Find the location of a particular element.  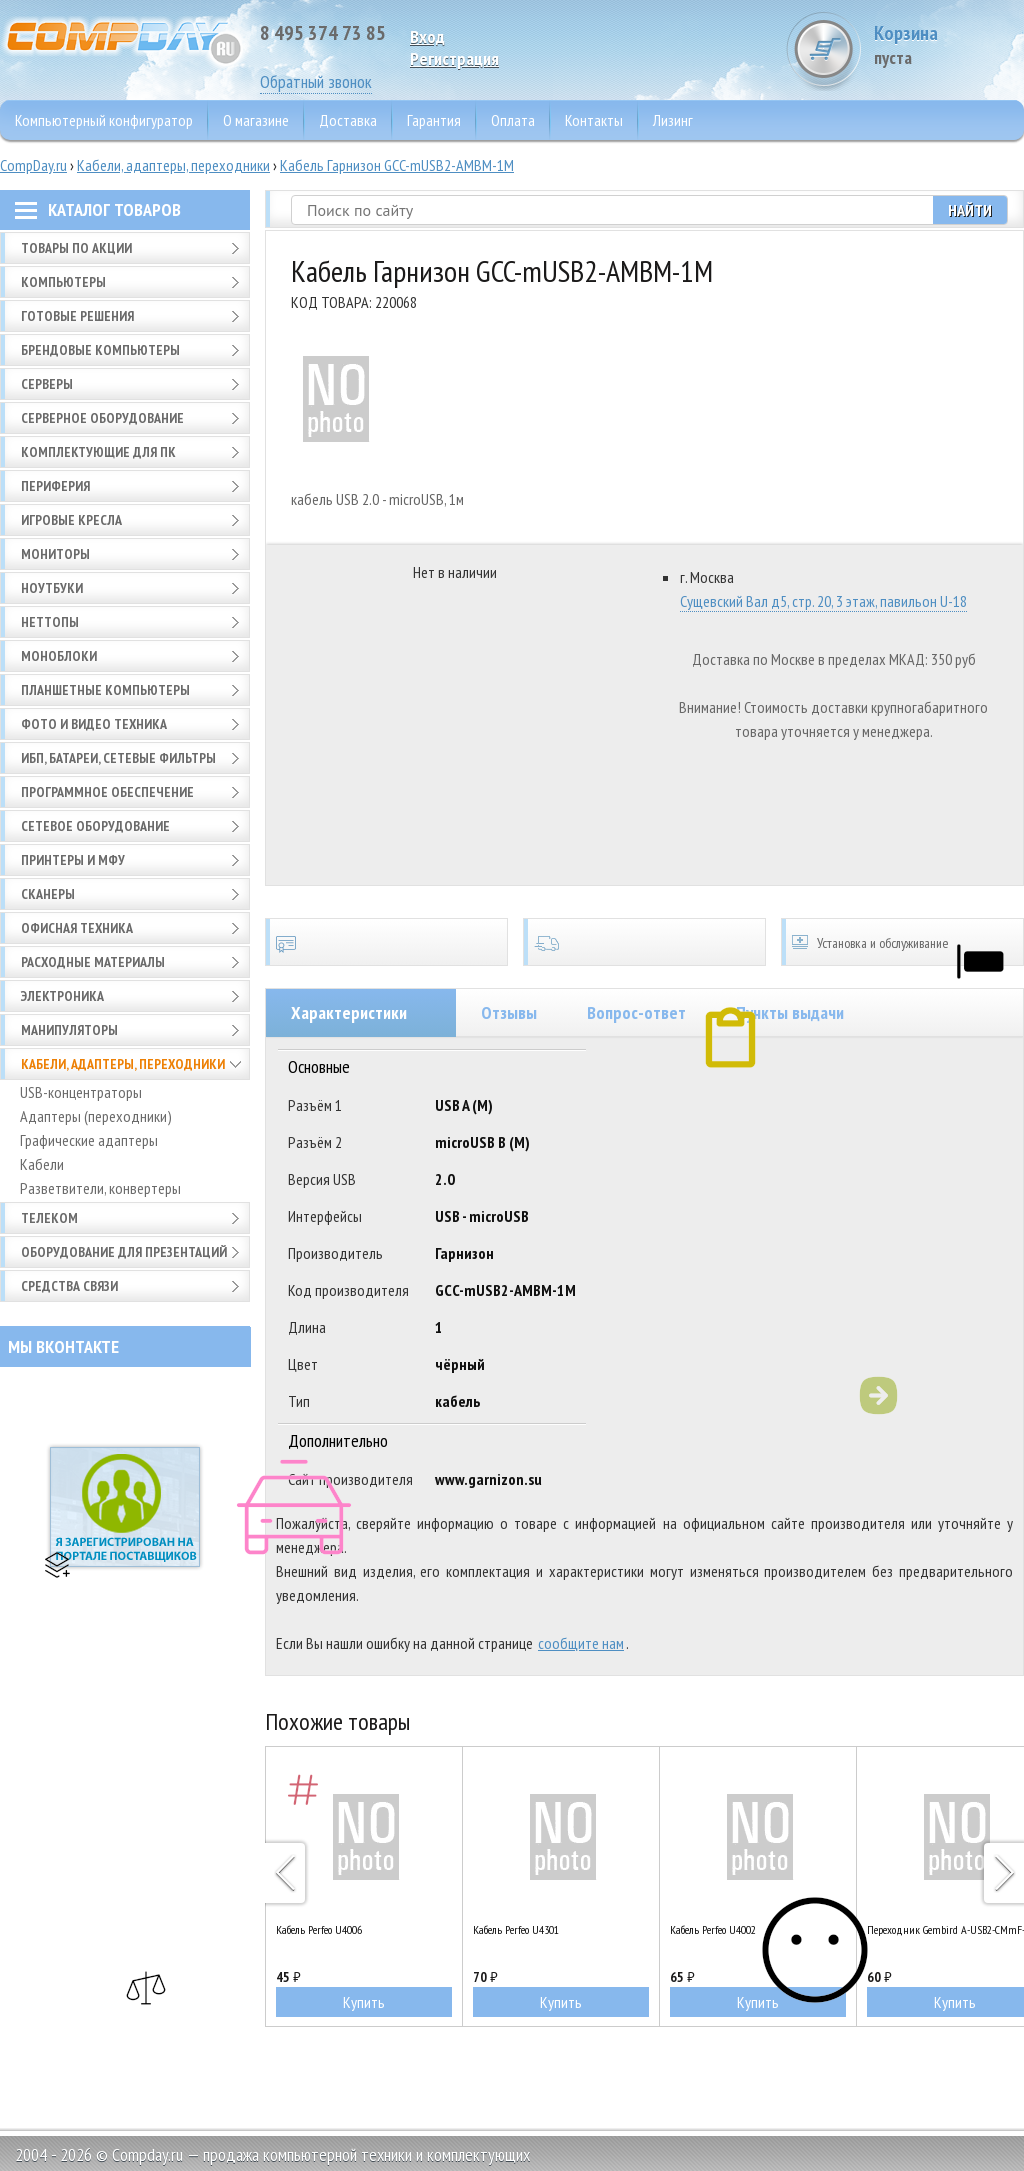

view or browse hashtags is located at coordinates (303, 1790).